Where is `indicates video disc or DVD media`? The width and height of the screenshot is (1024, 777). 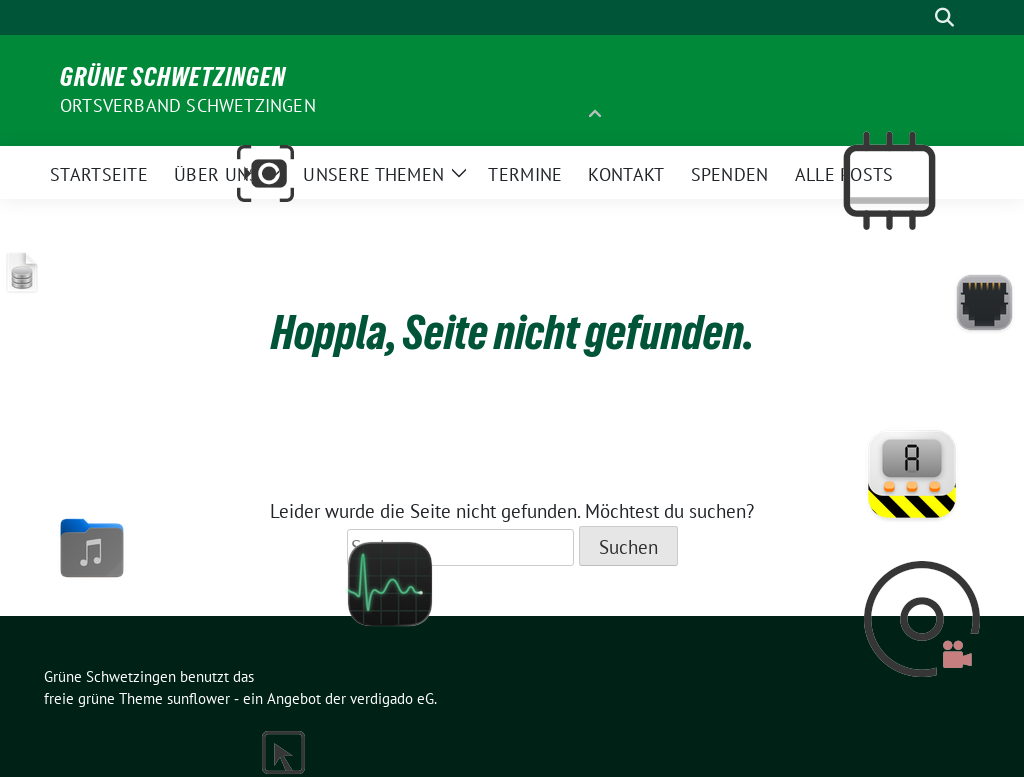 indicates video disc or DVD media is located at coordinates (922, 619).